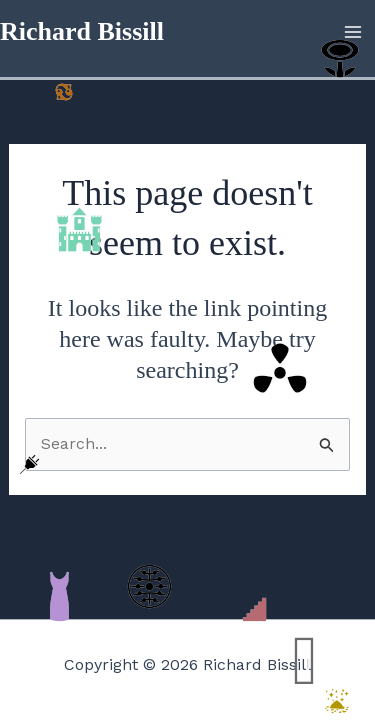 This screenshot has height=720, width=375. What do you see at coordinates (79, 229) in the screenshot?
I see `access castle or fortress location in game` at bounding box center [79, 229].